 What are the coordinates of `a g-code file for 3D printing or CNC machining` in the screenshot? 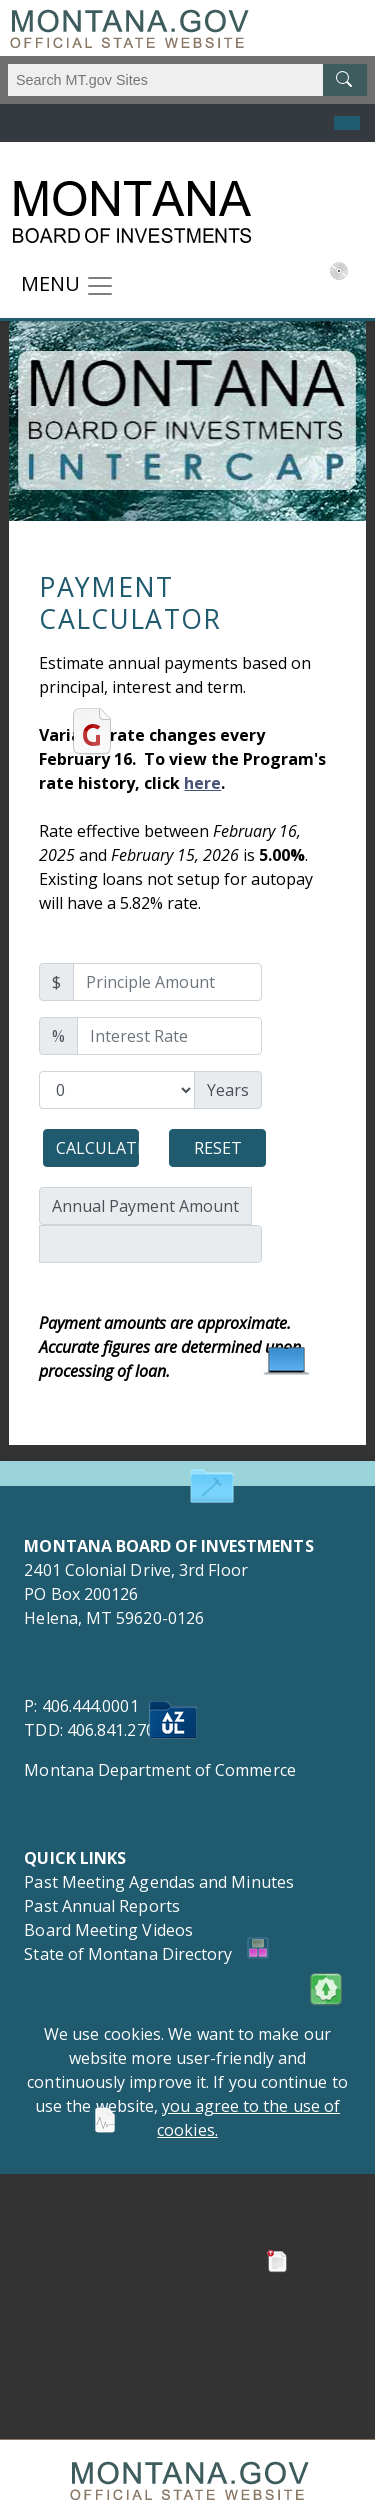 It's located at (92, 731).